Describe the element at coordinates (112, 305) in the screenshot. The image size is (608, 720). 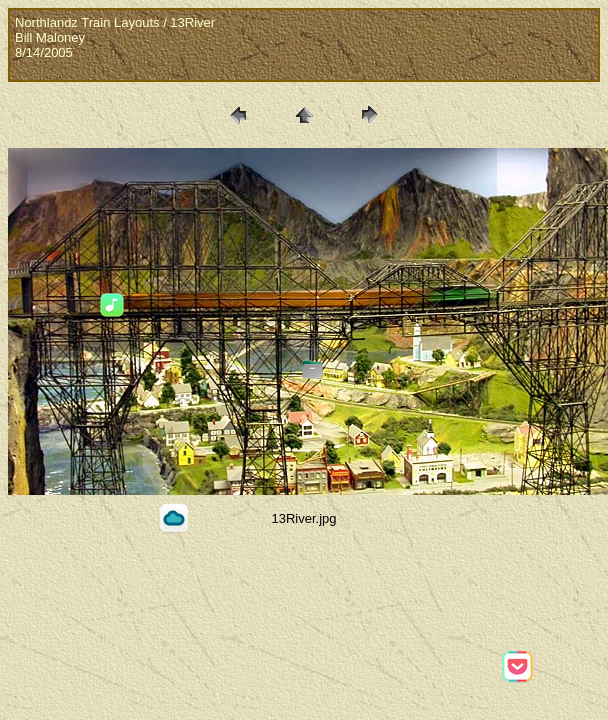
I see `open juk music player app` at that location.